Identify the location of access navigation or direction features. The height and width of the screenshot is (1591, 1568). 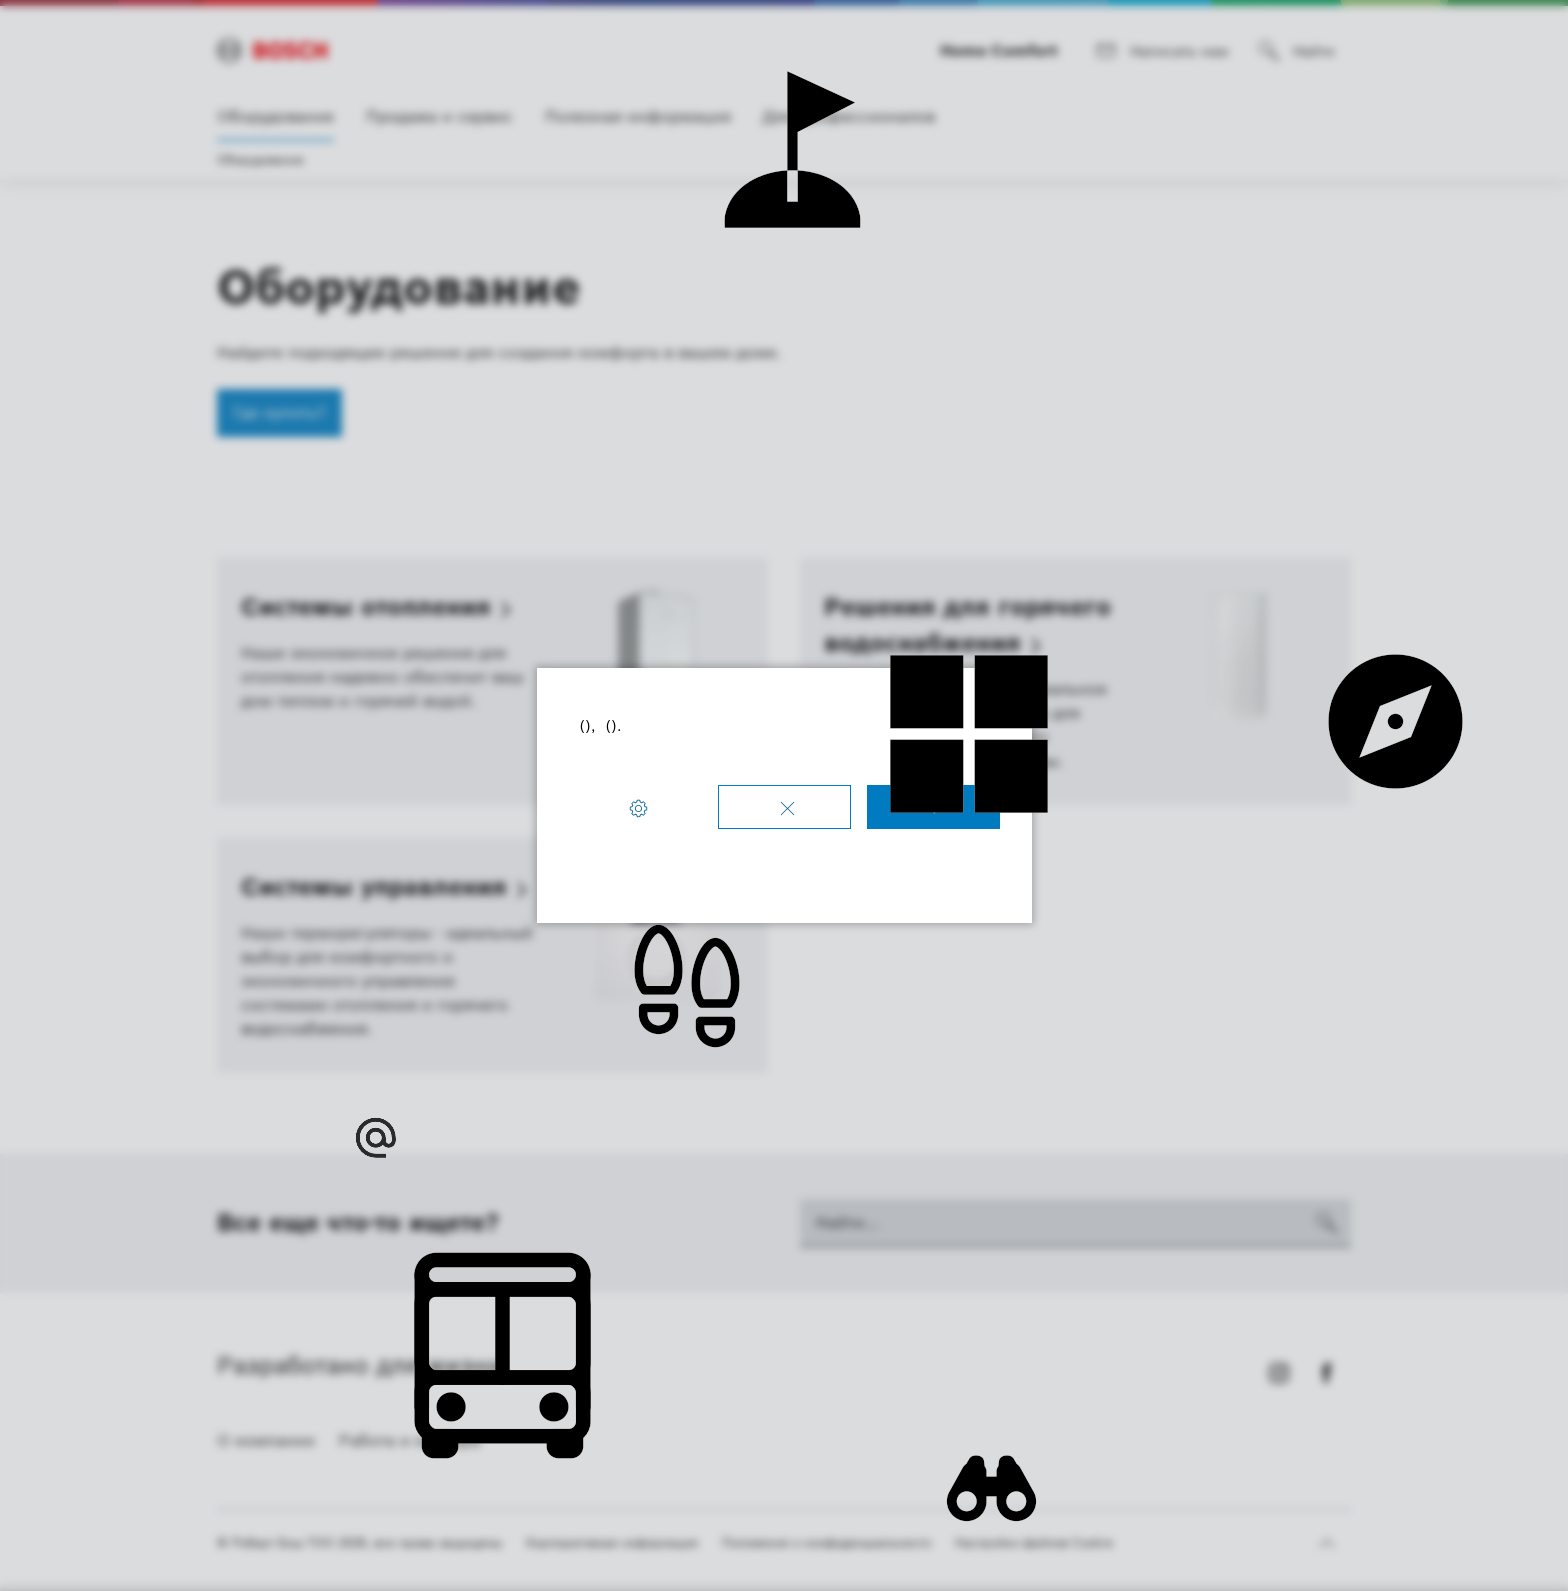
(1395, 721).